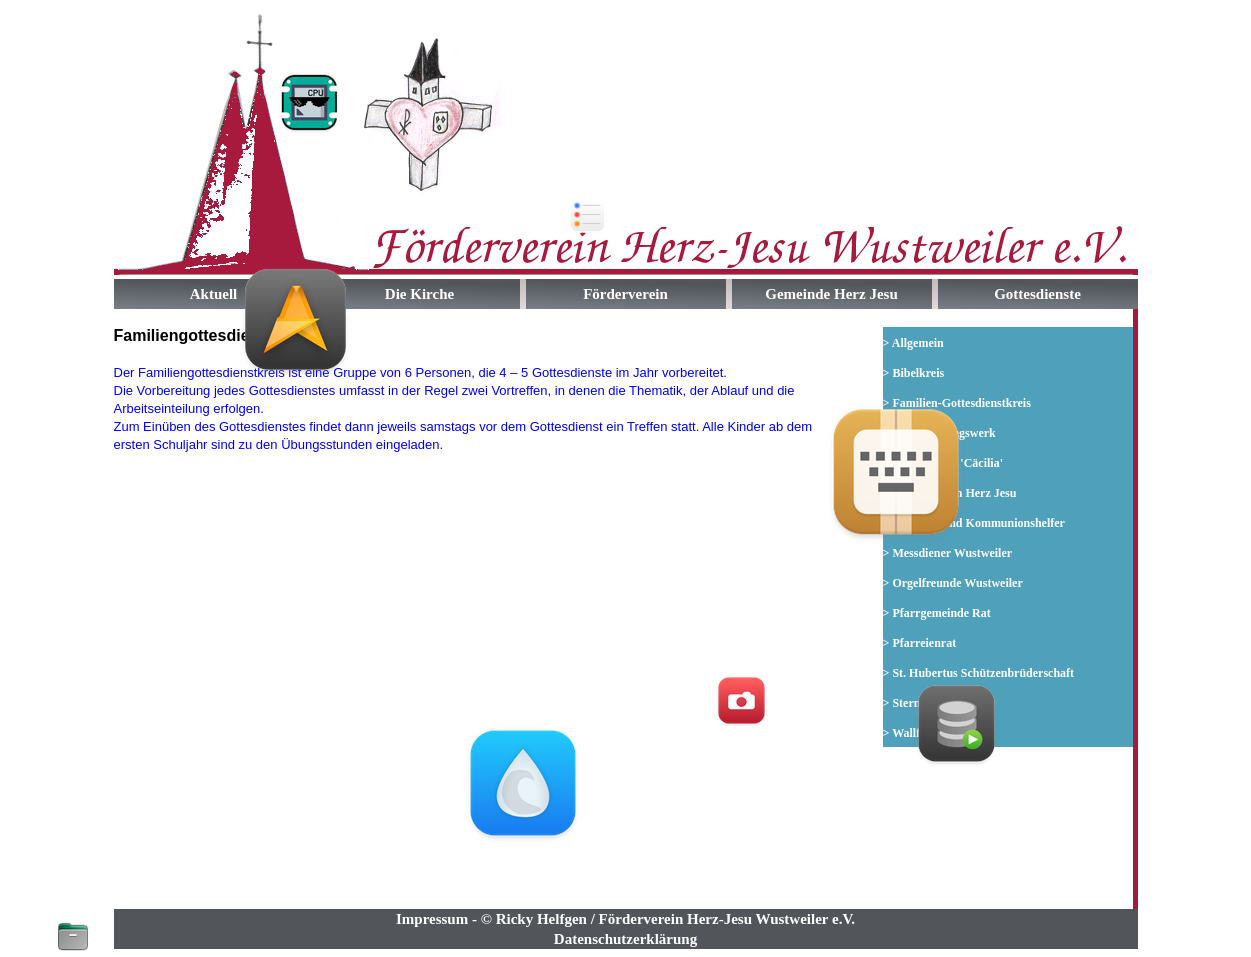  I want to click on open GPU Screen Recorder application, so click(309, 102).